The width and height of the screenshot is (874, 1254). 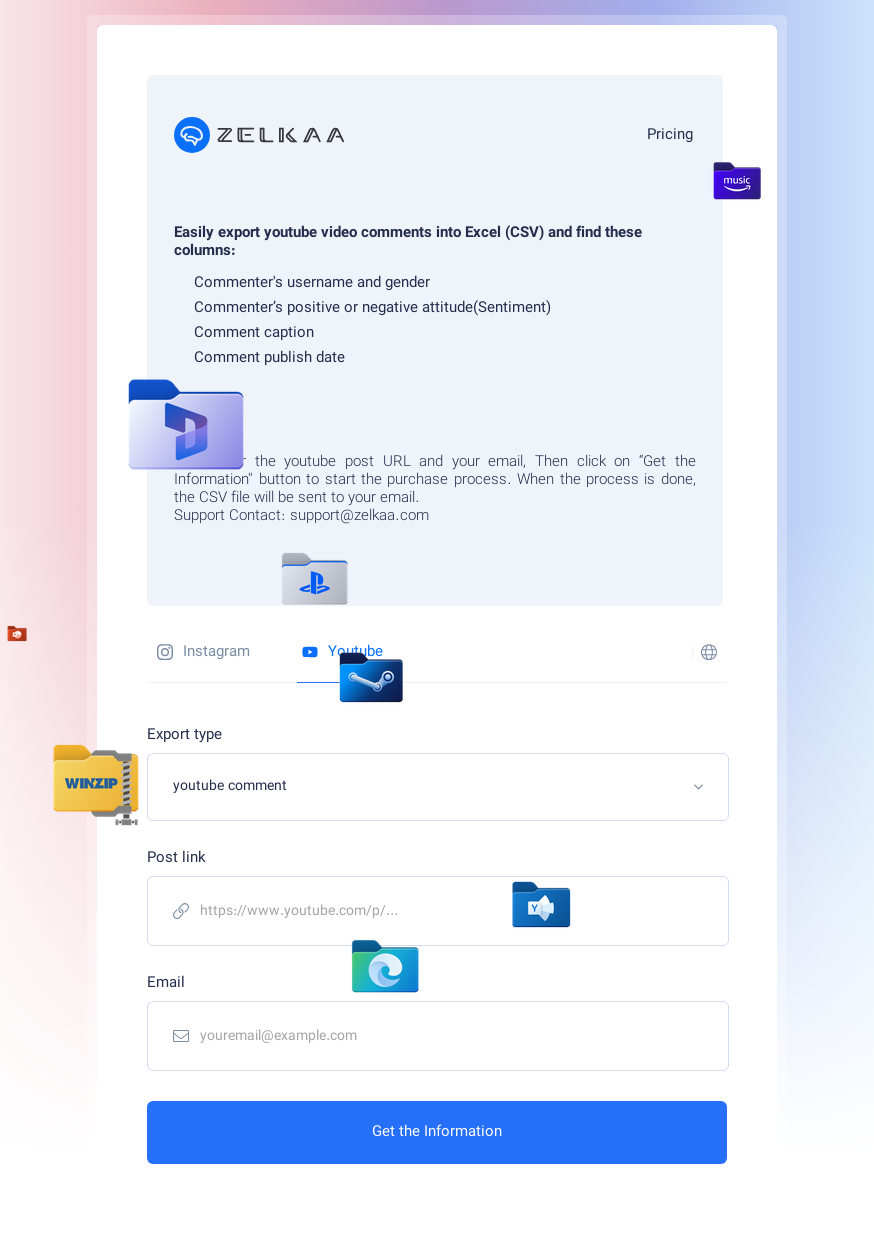 I want to click on open folder containing Microsoft Edge browser files, so click(x=385, y=968).